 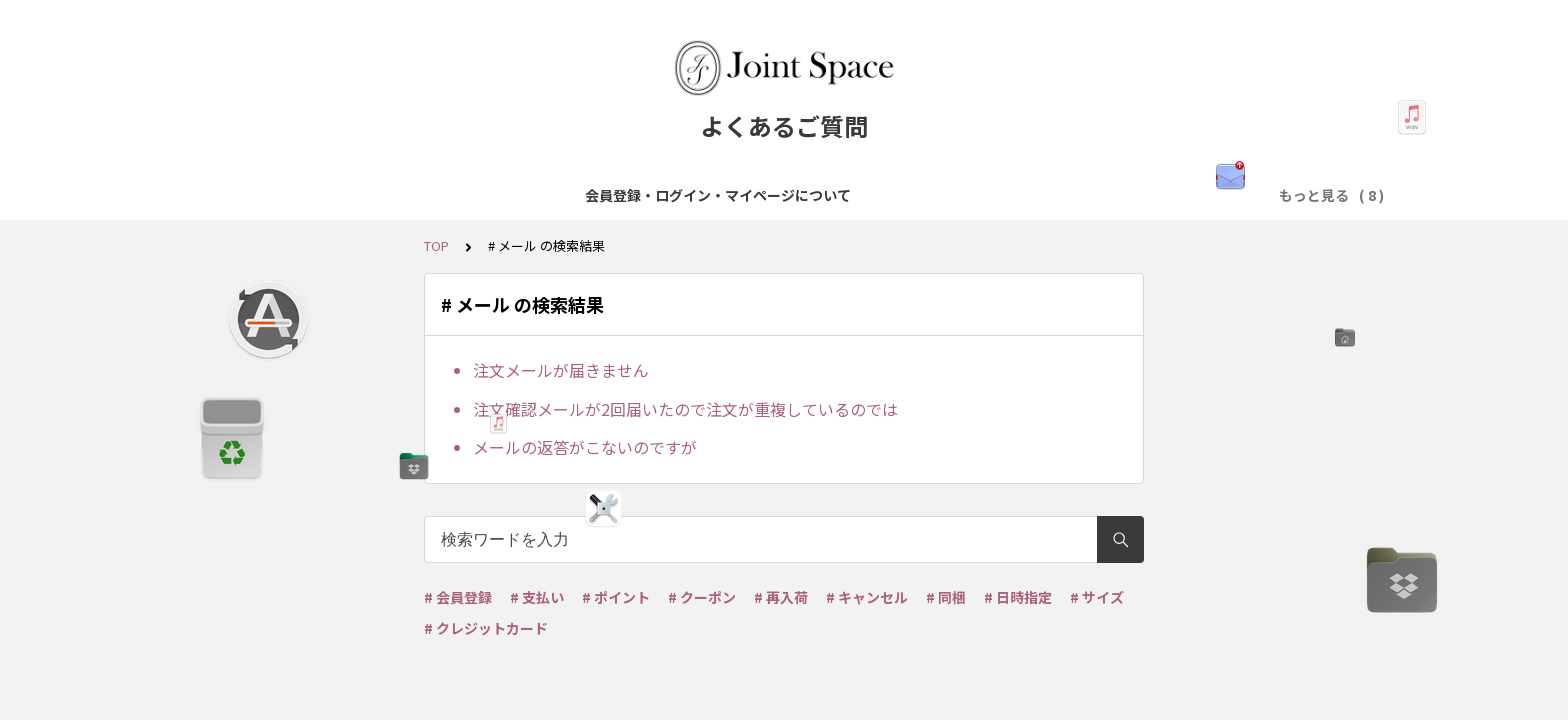 What do you see at coordinates (1402, 580) in the screenshot?
I see `open your dropbox synced folder` at bounding box center [1402, 580].